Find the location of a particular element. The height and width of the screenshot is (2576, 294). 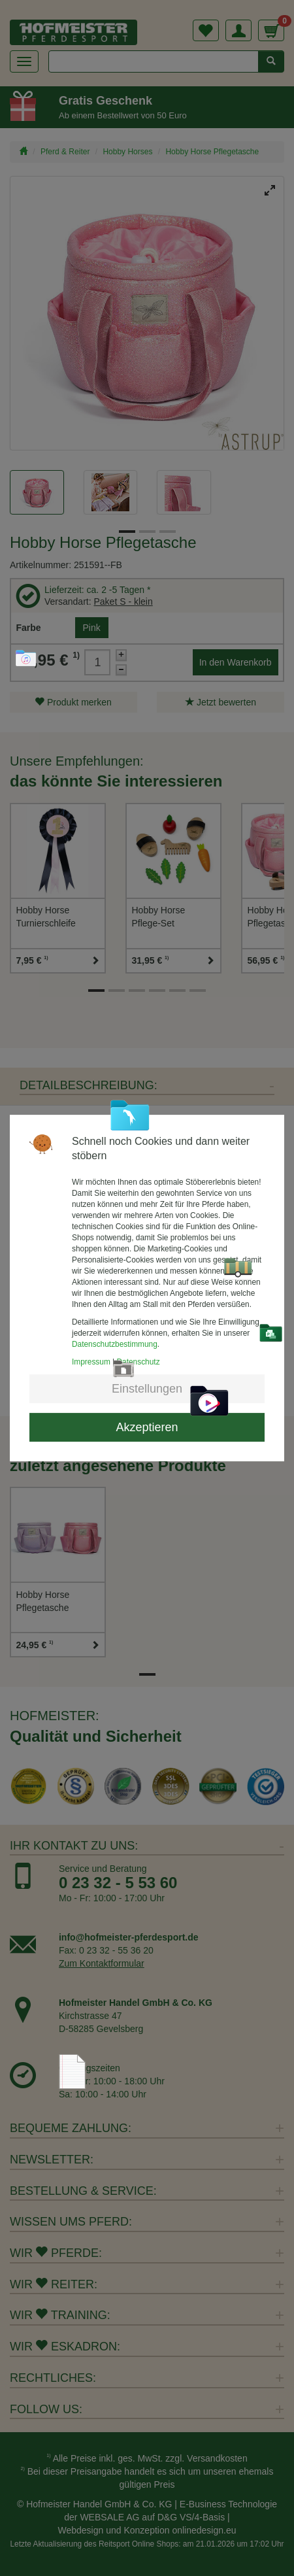

open parrot os system folder is located at coordinates (129, 1116).